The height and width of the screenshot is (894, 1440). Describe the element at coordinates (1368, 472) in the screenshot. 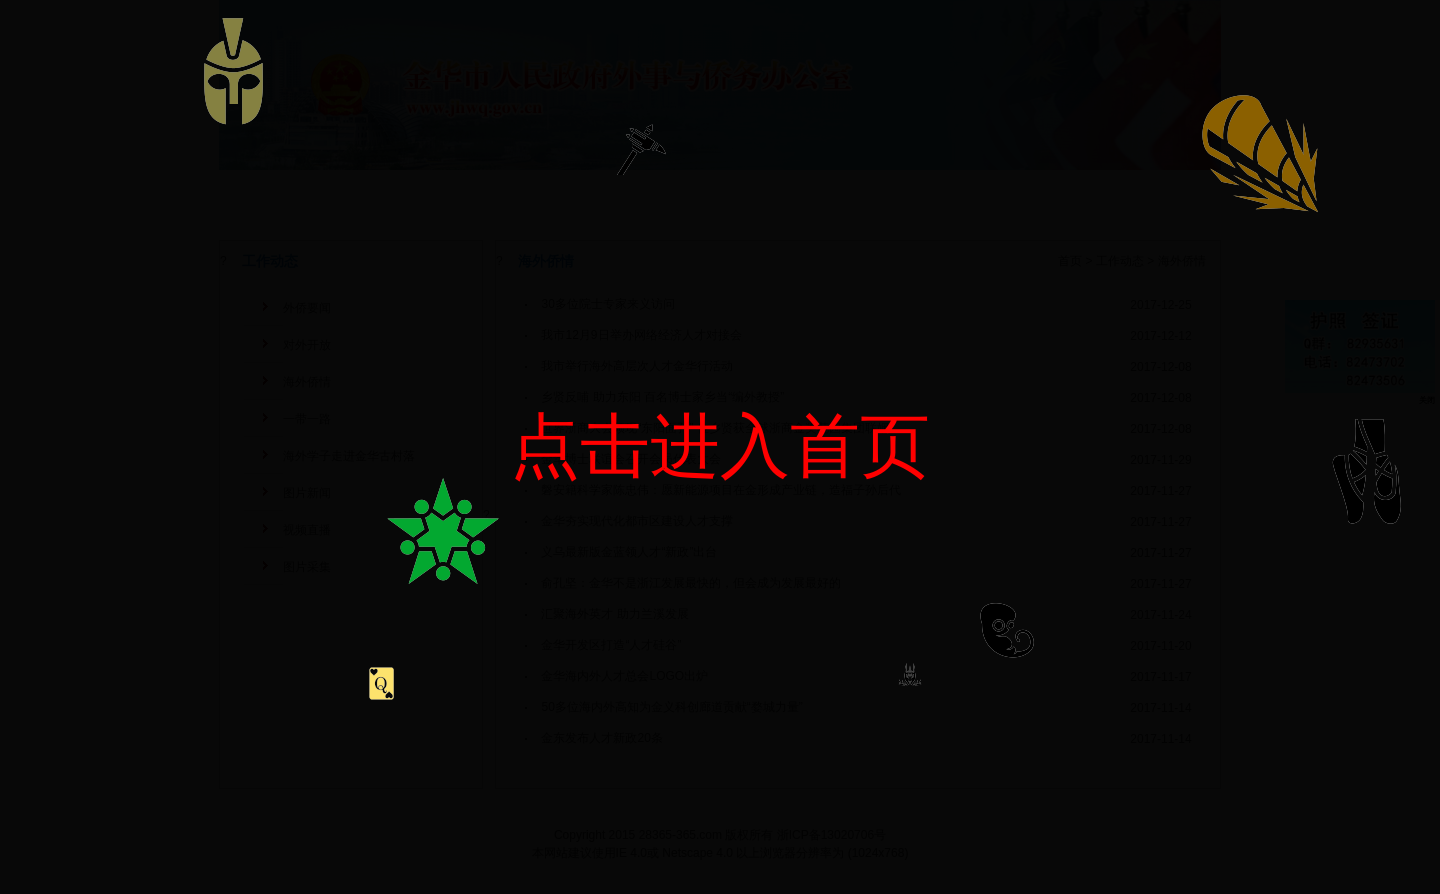

I see `access dance or ballet-related content` at that location.